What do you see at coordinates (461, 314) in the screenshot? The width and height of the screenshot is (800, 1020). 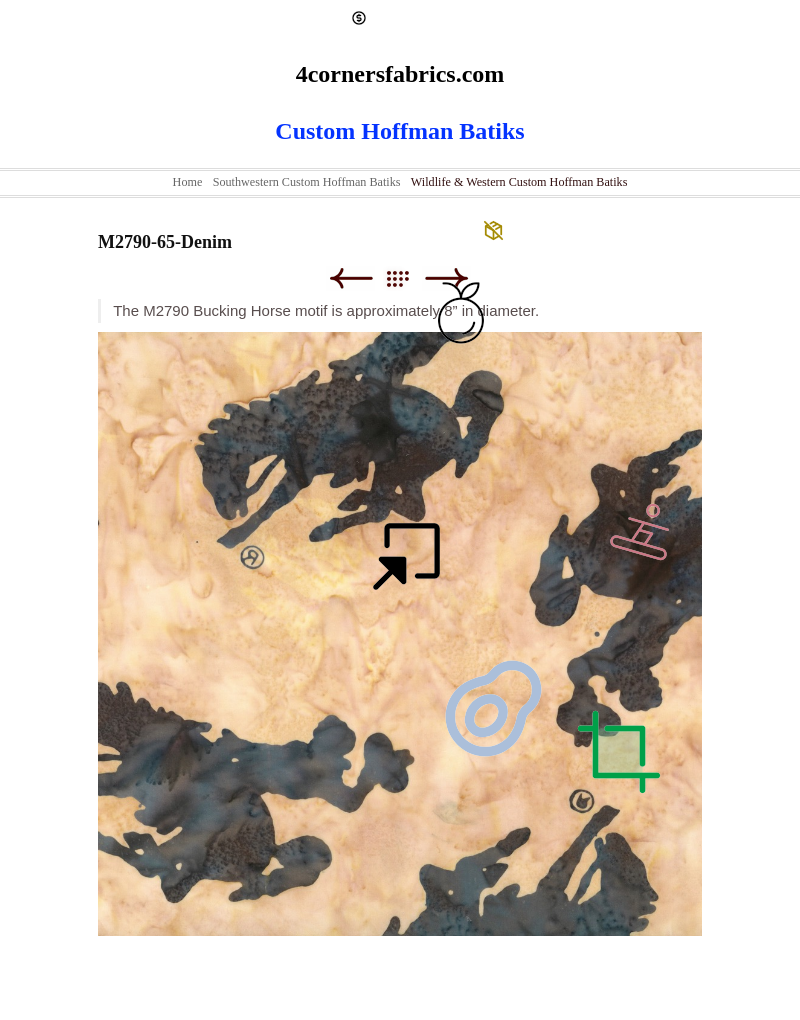 I see `select orange flavor or citrus option` at bounding box center [461, 314].